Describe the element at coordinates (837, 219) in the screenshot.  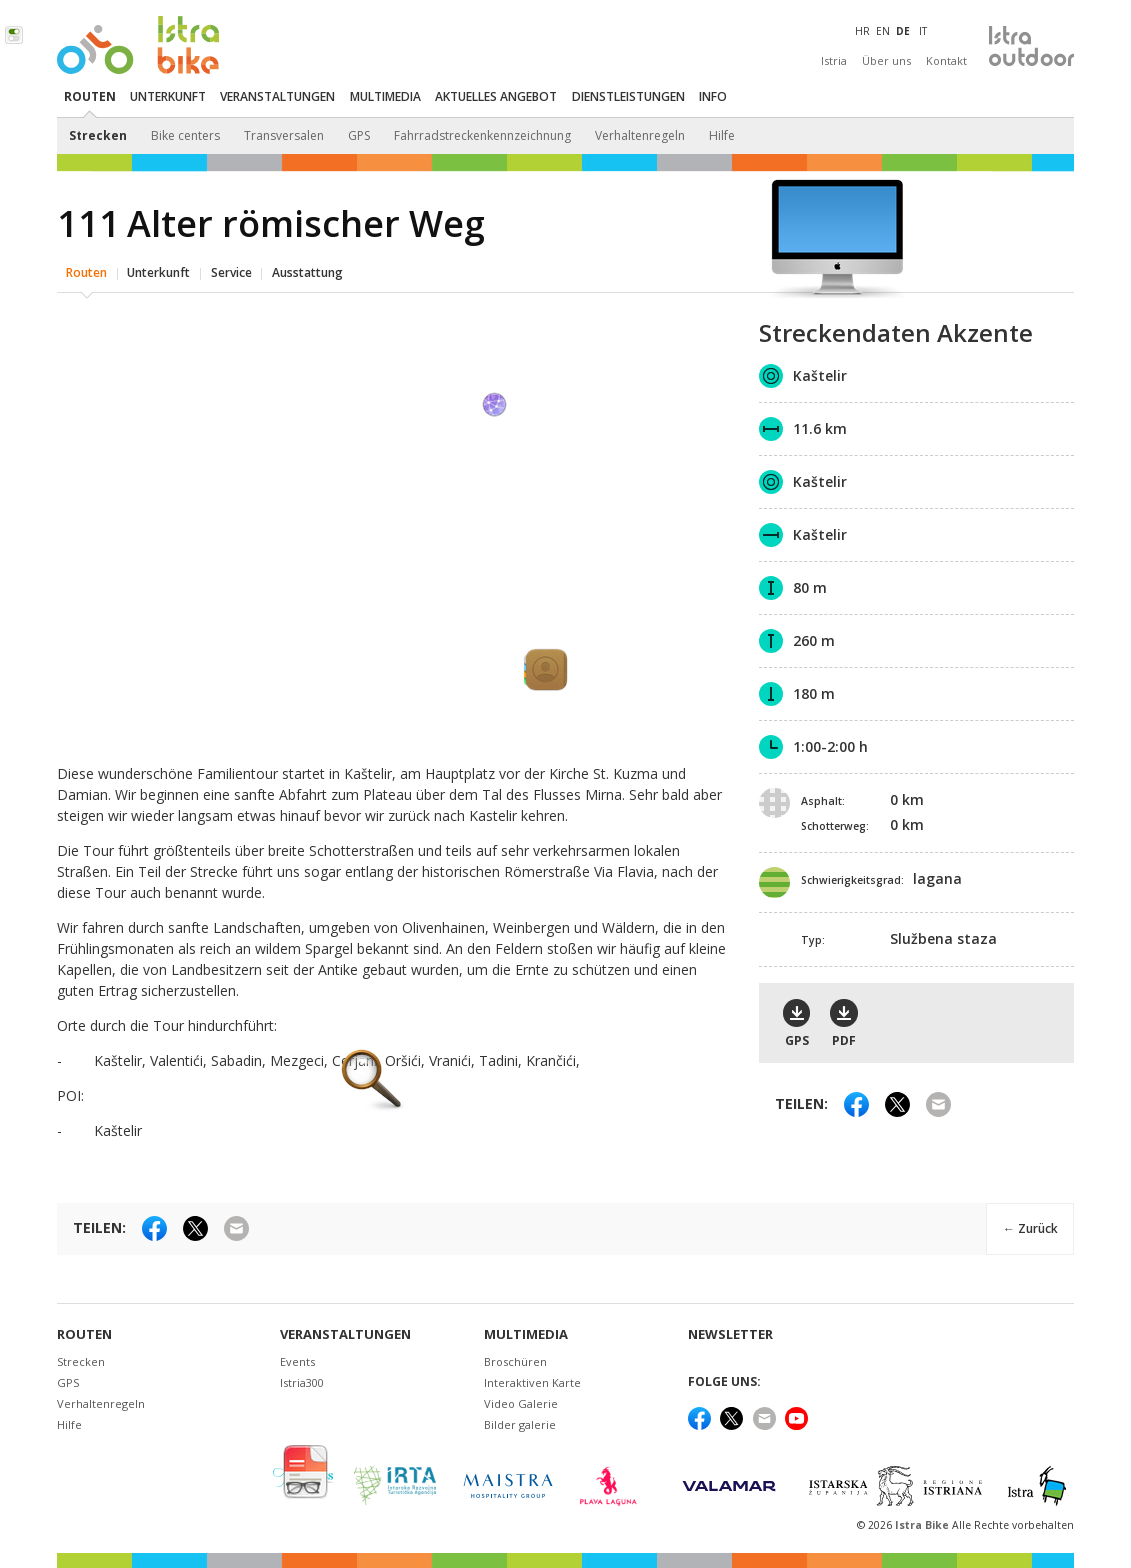
I see `represents this mac in system preferences or network settings` at that location.